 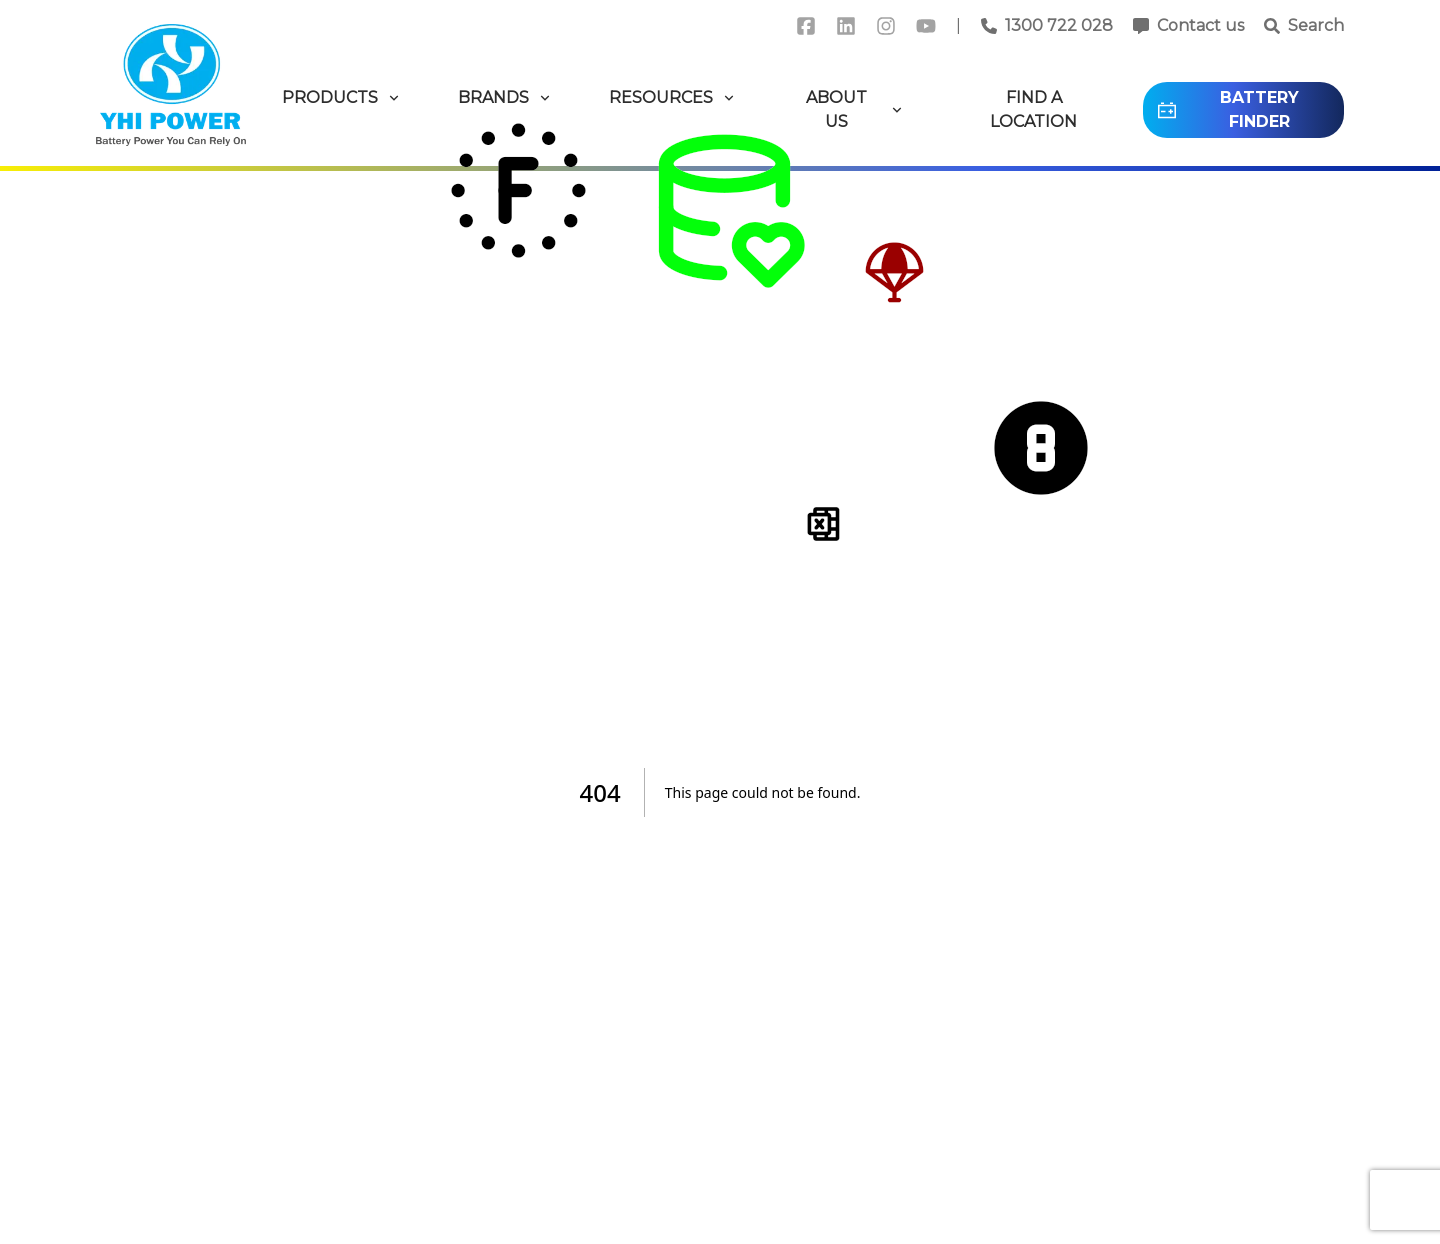 What do you see at coordinates (825, 524) in the screenshot?
I see `open Microsoft Excel` at bounding box center [825, 524].